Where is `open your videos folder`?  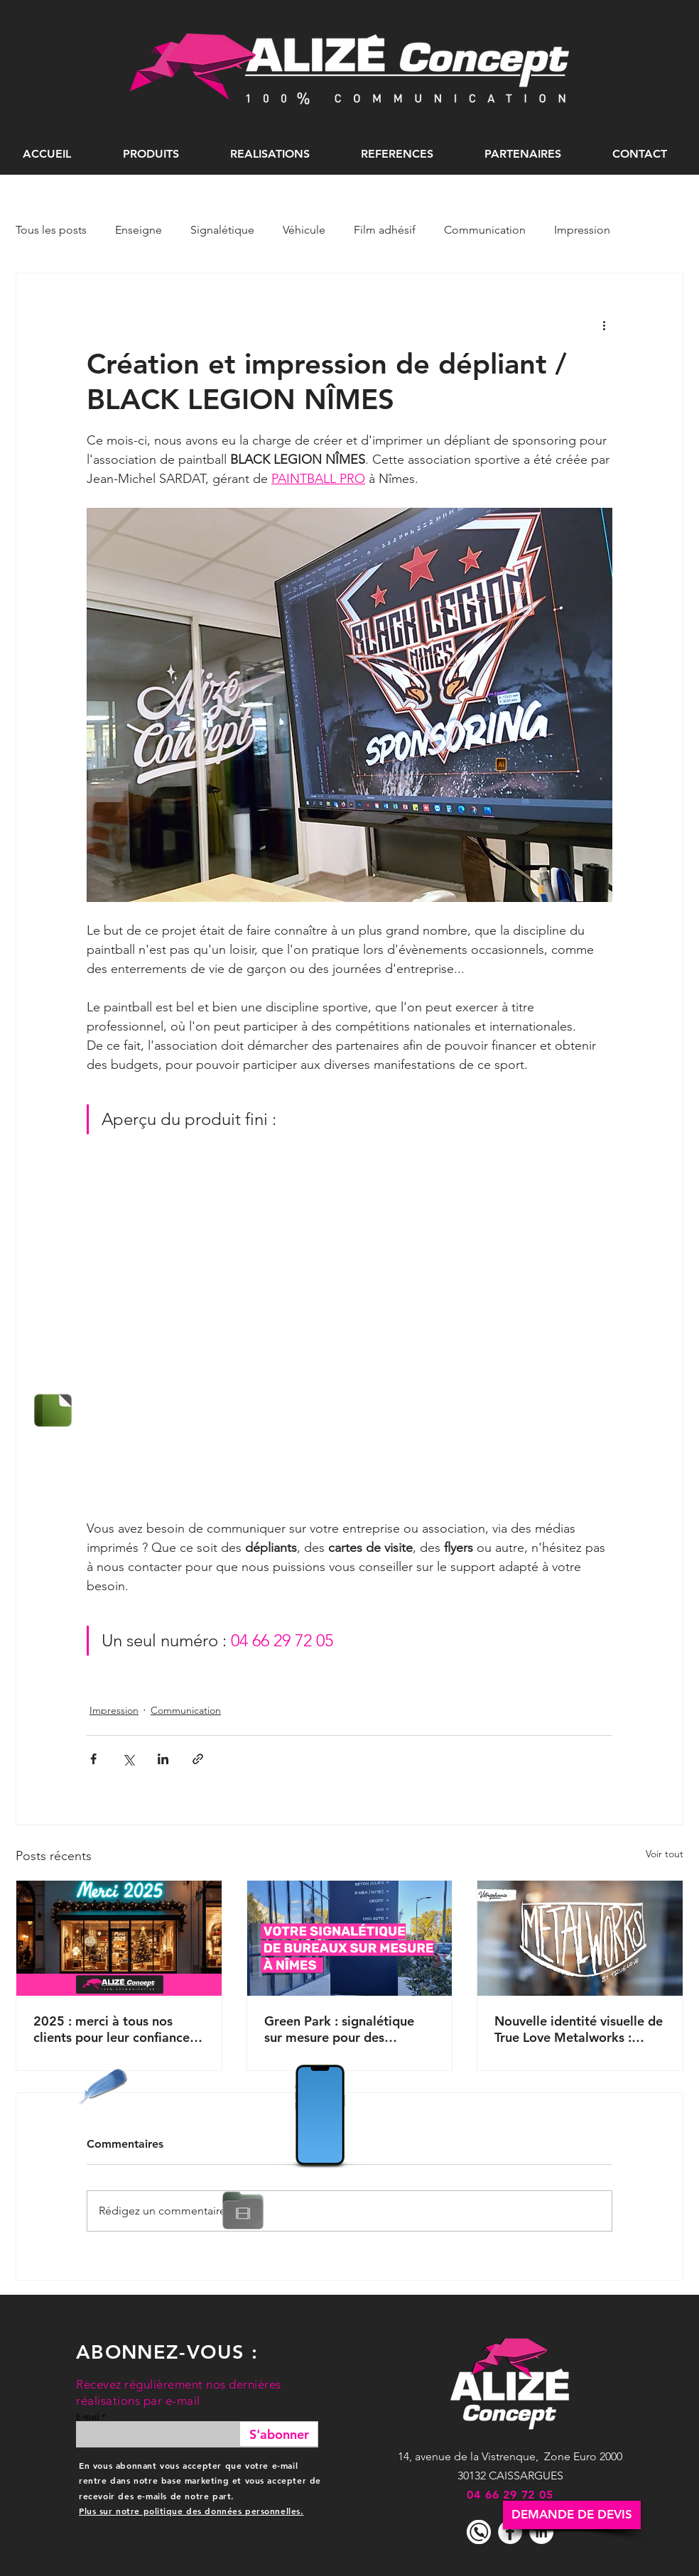
open your videos folder is located at coordinates (243, 2210).